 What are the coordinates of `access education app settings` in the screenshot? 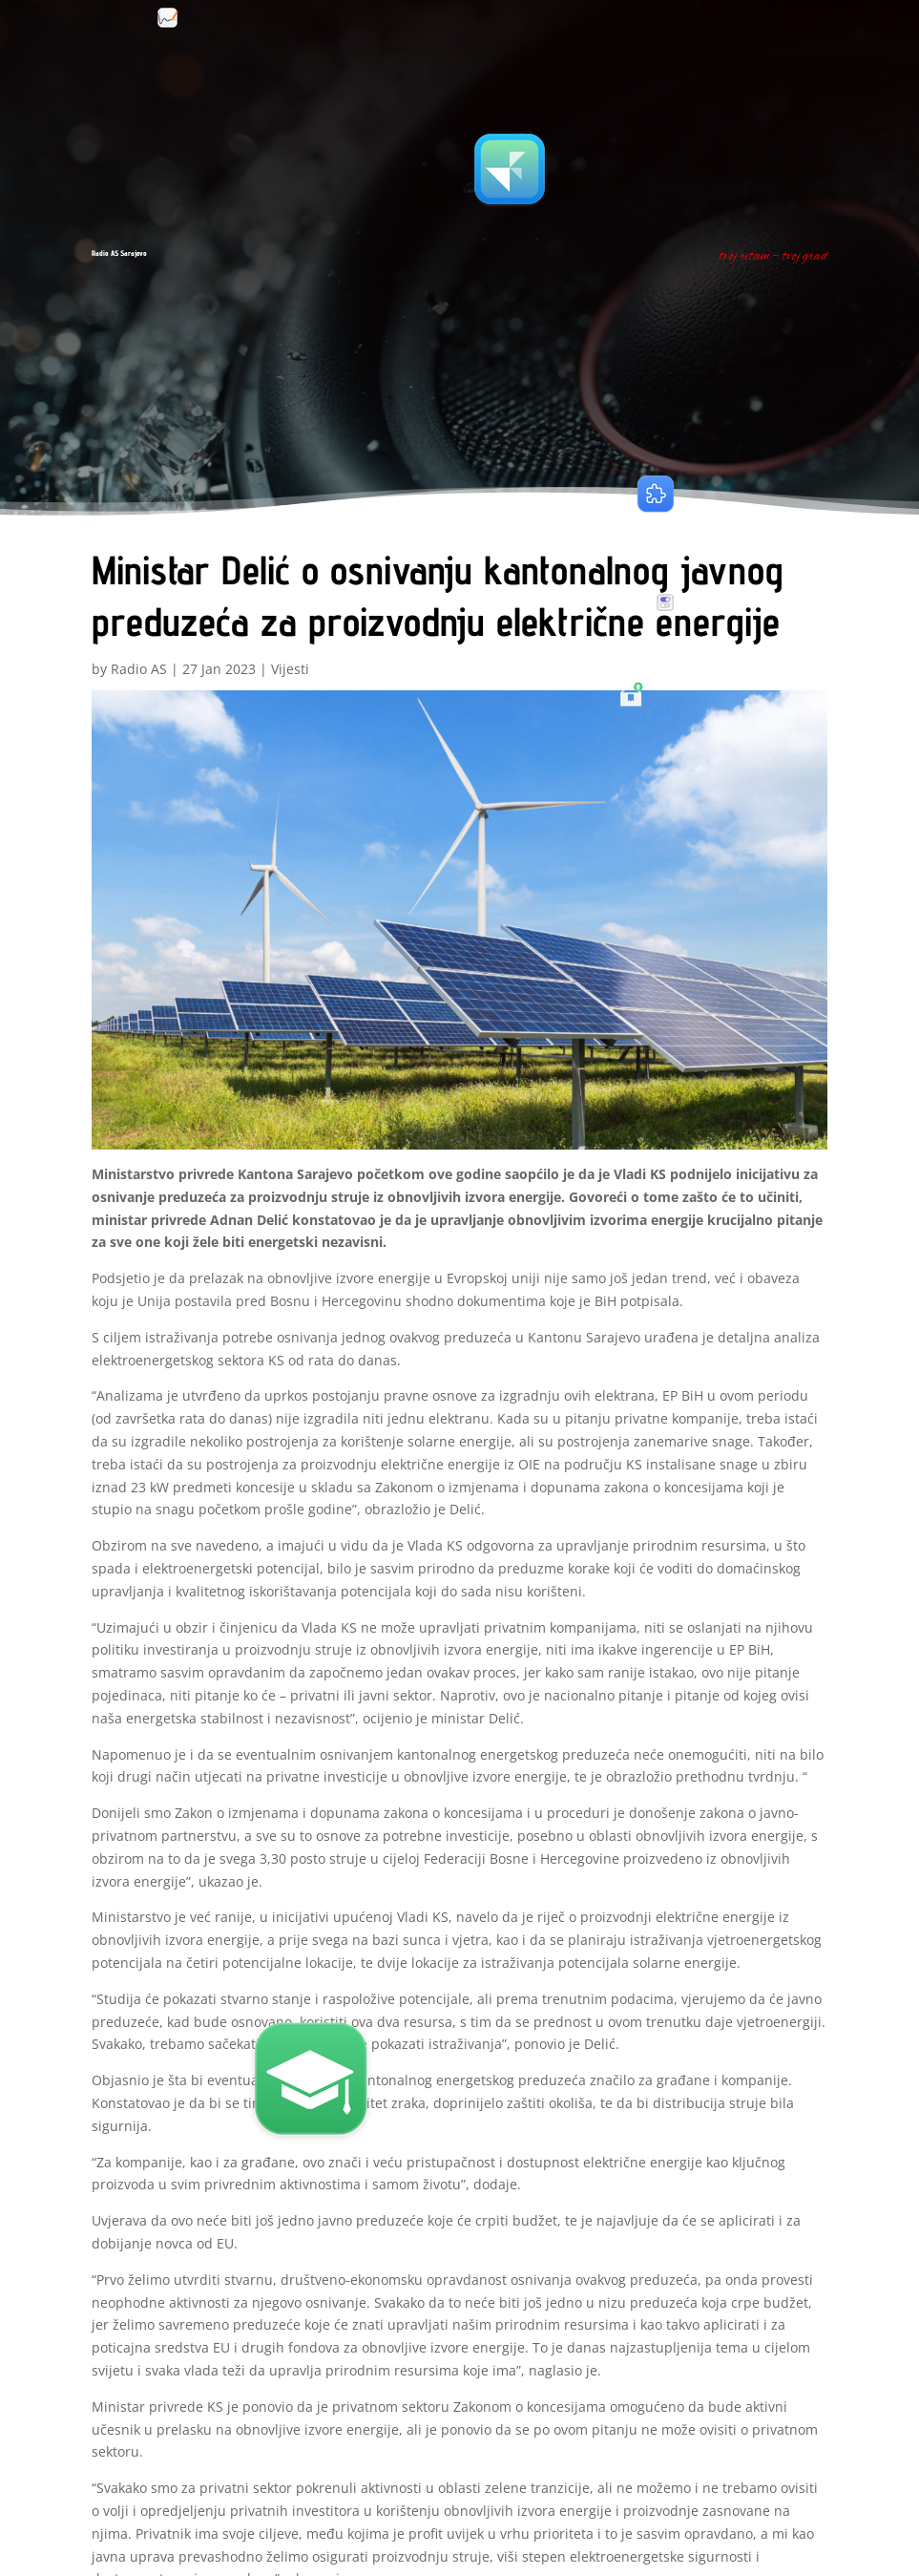 It's located at (311, 2080).